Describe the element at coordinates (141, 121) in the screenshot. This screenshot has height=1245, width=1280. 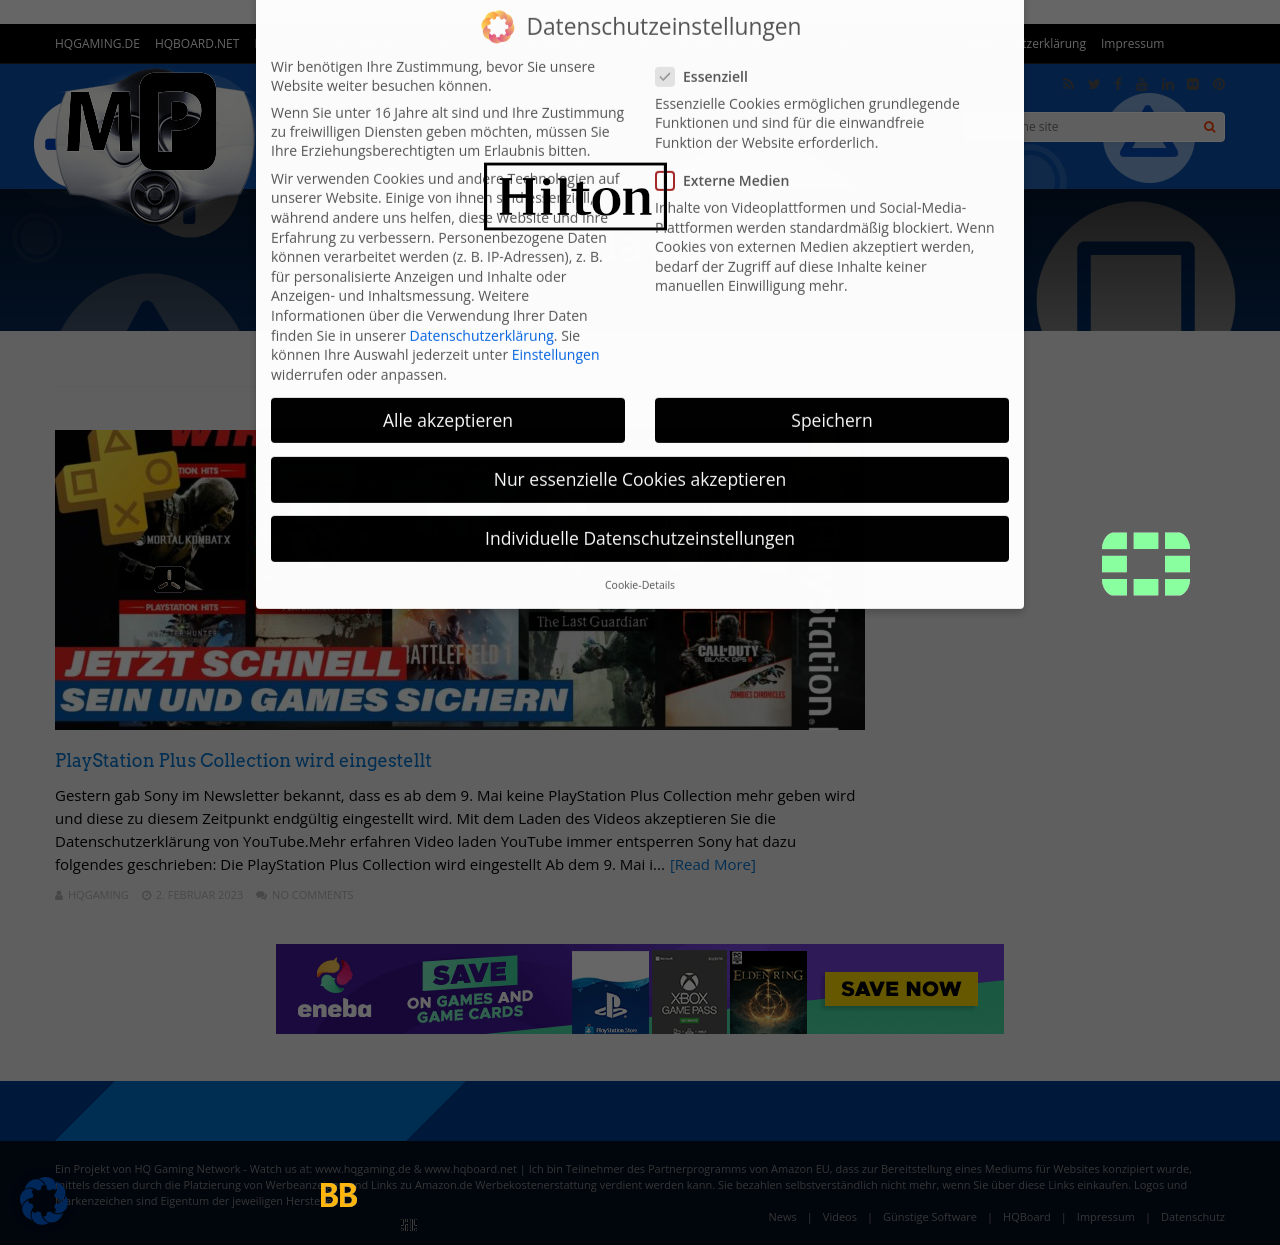
I see `macports package manager logo` at that location.